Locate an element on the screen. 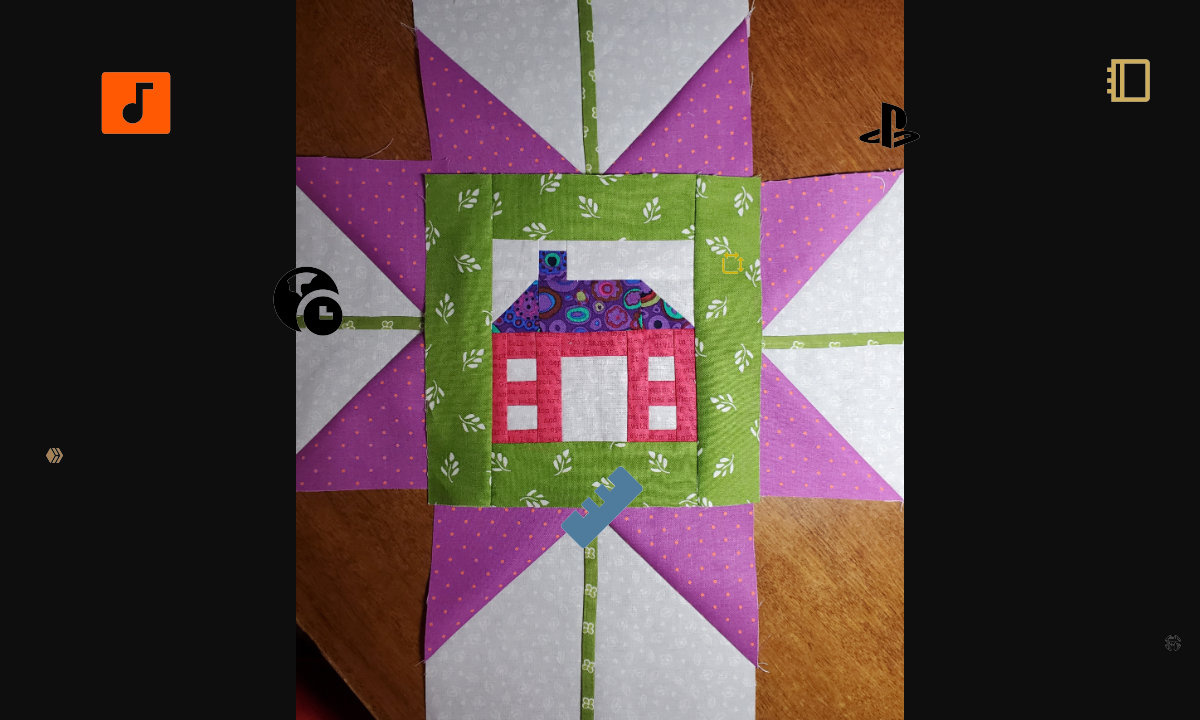 Image resolution: width=1200 pixels, height=720 pixels. open PlayStation app or services is located at coordinates (890, 124).